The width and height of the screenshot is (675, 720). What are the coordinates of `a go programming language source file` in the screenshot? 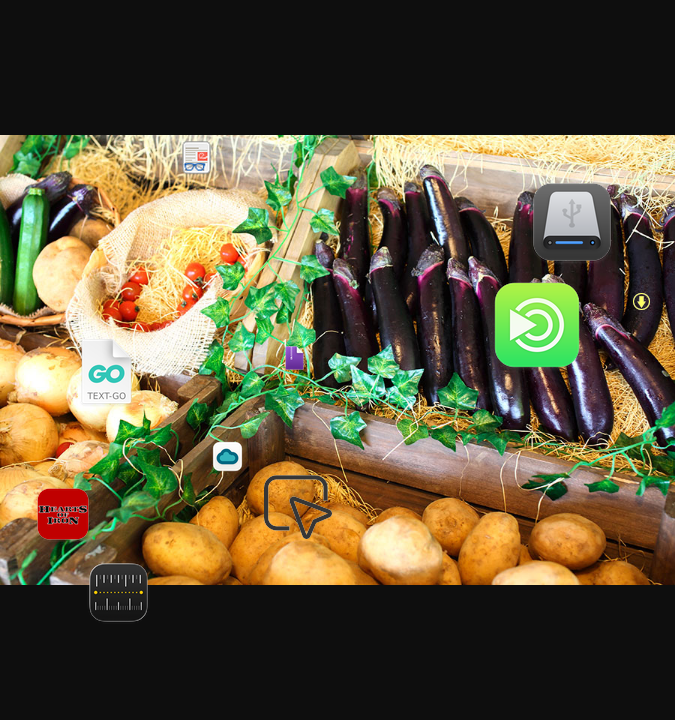 It's located at (106, 372).